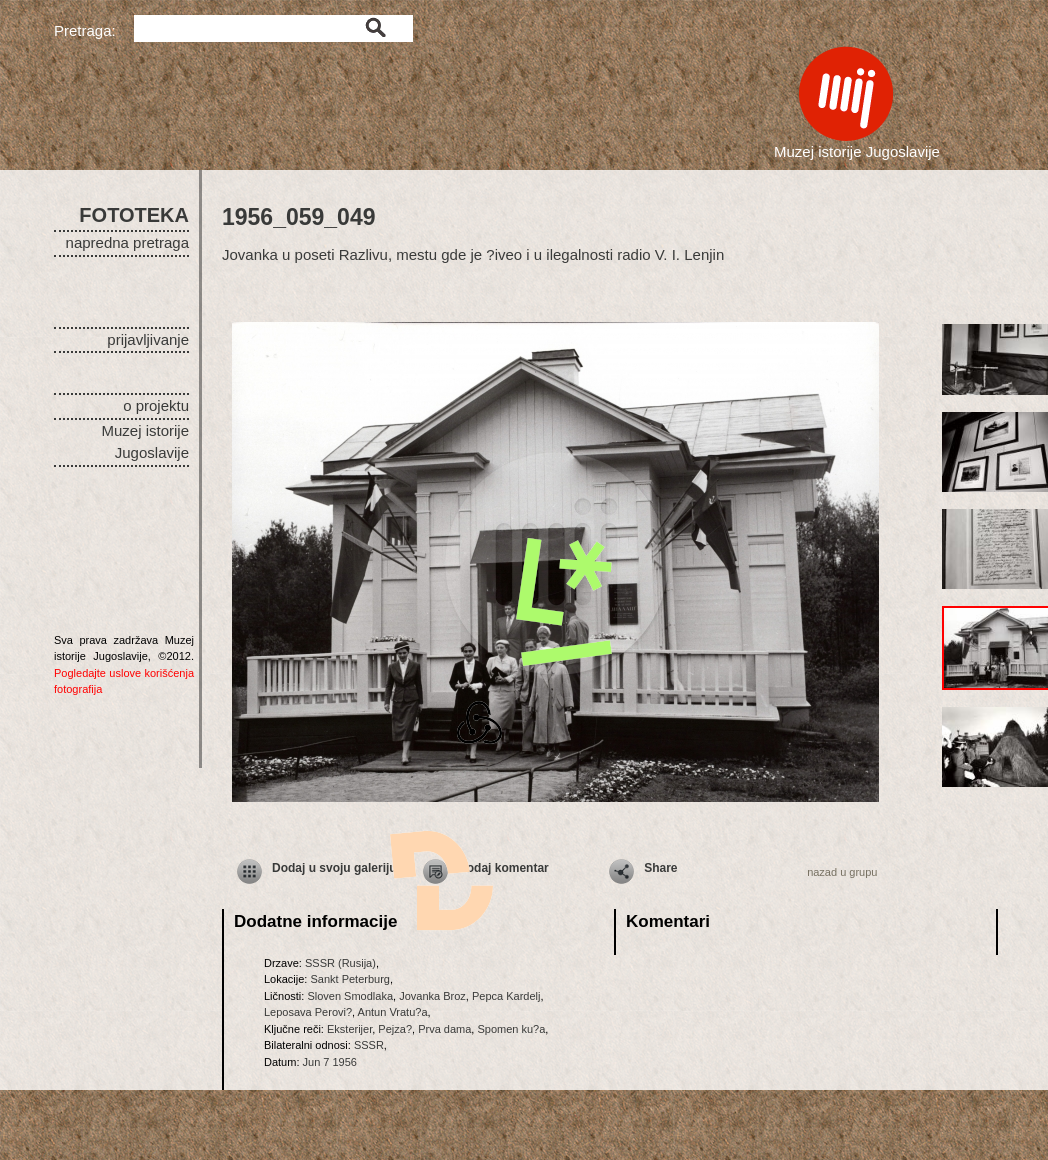 This screenshot has width=1048, height=1160. Describe the element at coordinates (441, 880) in the screenshot. I see `open Decap CMS dashboard` at that location.